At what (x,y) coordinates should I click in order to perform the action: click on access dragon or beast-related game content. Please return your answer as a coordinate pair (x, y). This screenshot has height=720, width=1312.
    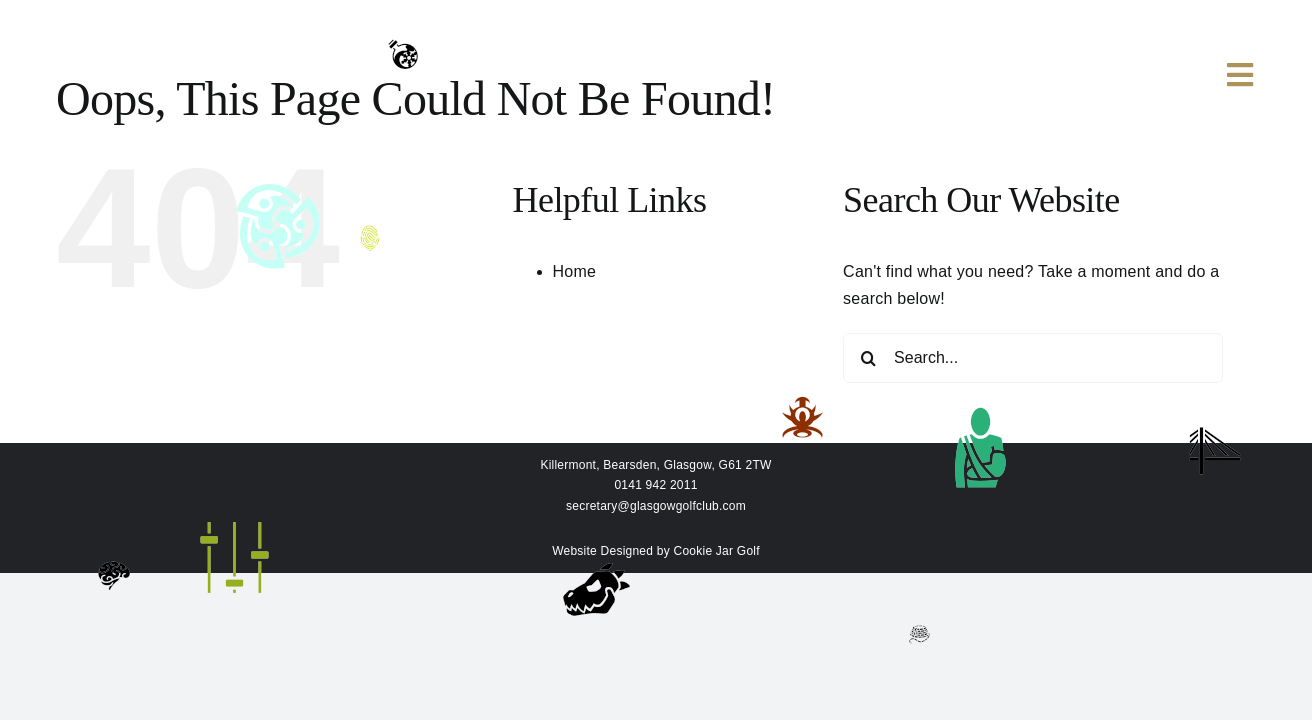
    Looking at the image, I should click on (596, 589).